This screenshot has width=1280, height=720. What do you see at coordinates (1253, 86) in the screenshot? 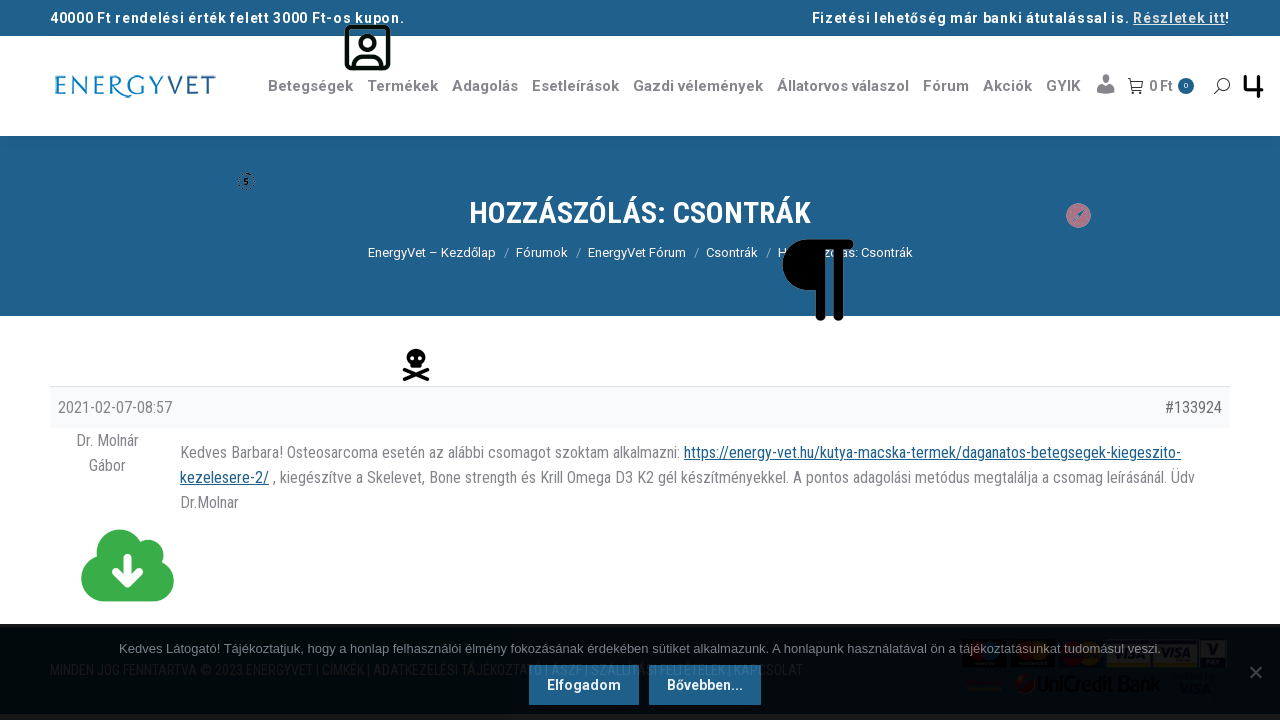
I see `numeric indicator showing the number four` at bounding box center [1253, 86].